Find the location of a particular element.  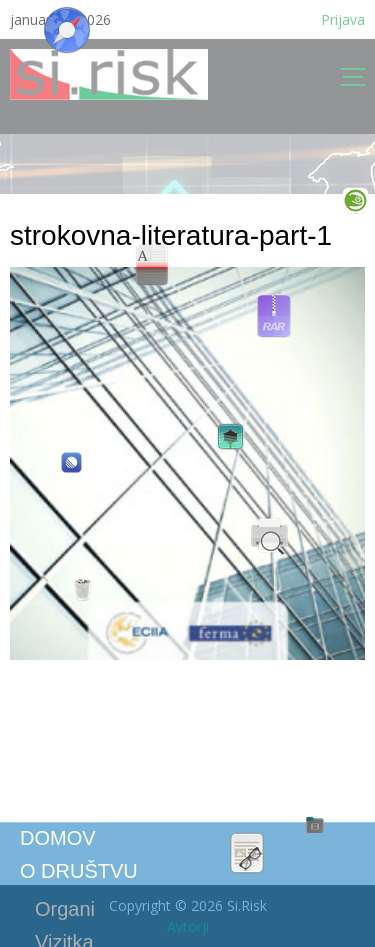

open your videos folder is located at coordinates (315, 825).